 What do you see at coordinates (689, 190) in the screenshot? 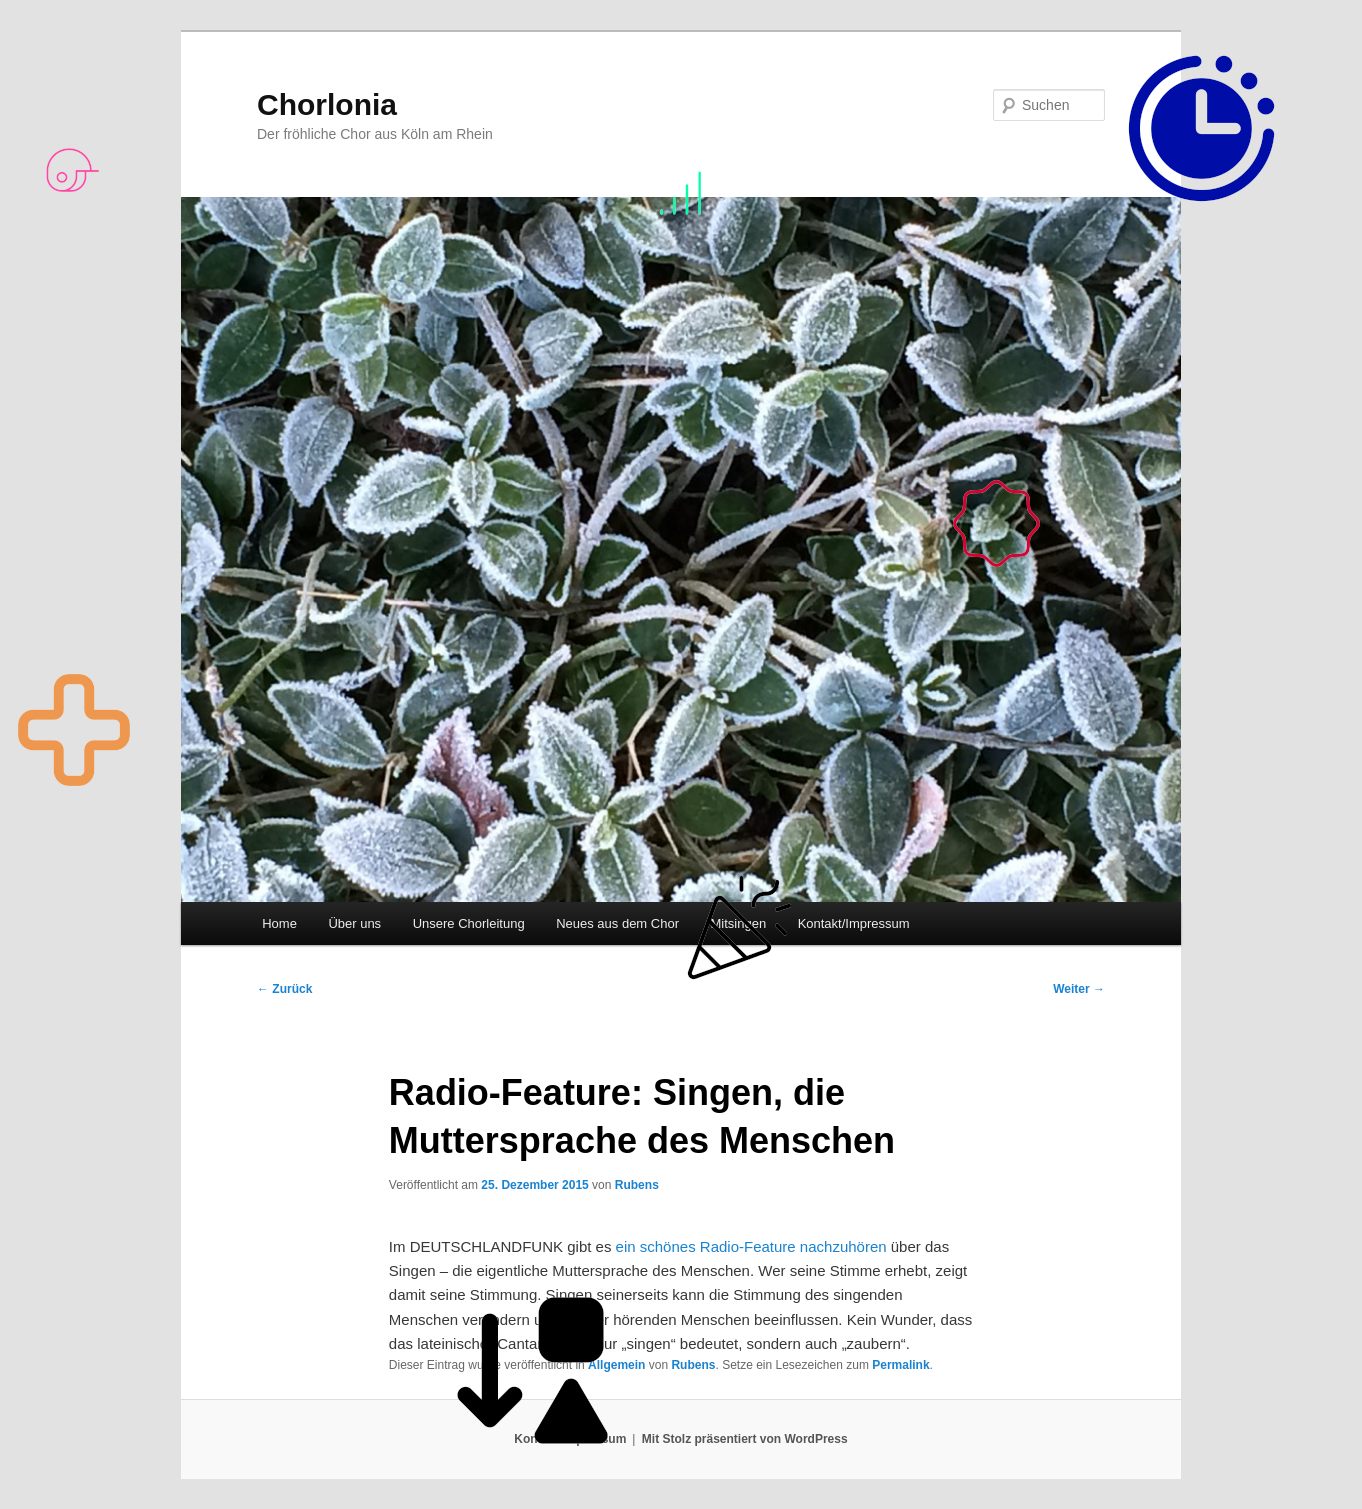
I see `indicates strong cellular network signal` at bounding box center [689, 190].